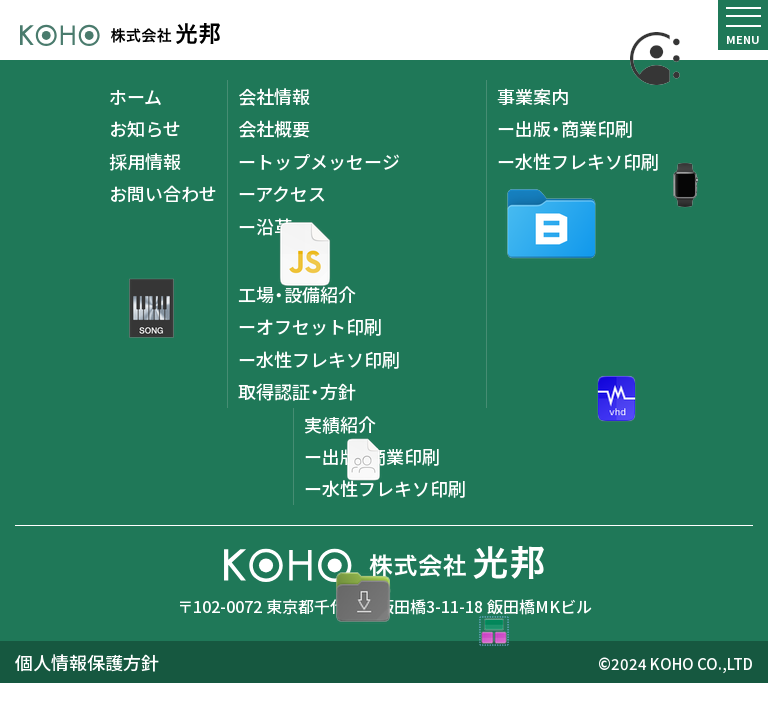 The width and height of the screenshot is (768, 720). What do you see at coordinates (685, 185) in the screenshot?
I see `manage connected Apple Watch device` at bounding box center [685, 185].